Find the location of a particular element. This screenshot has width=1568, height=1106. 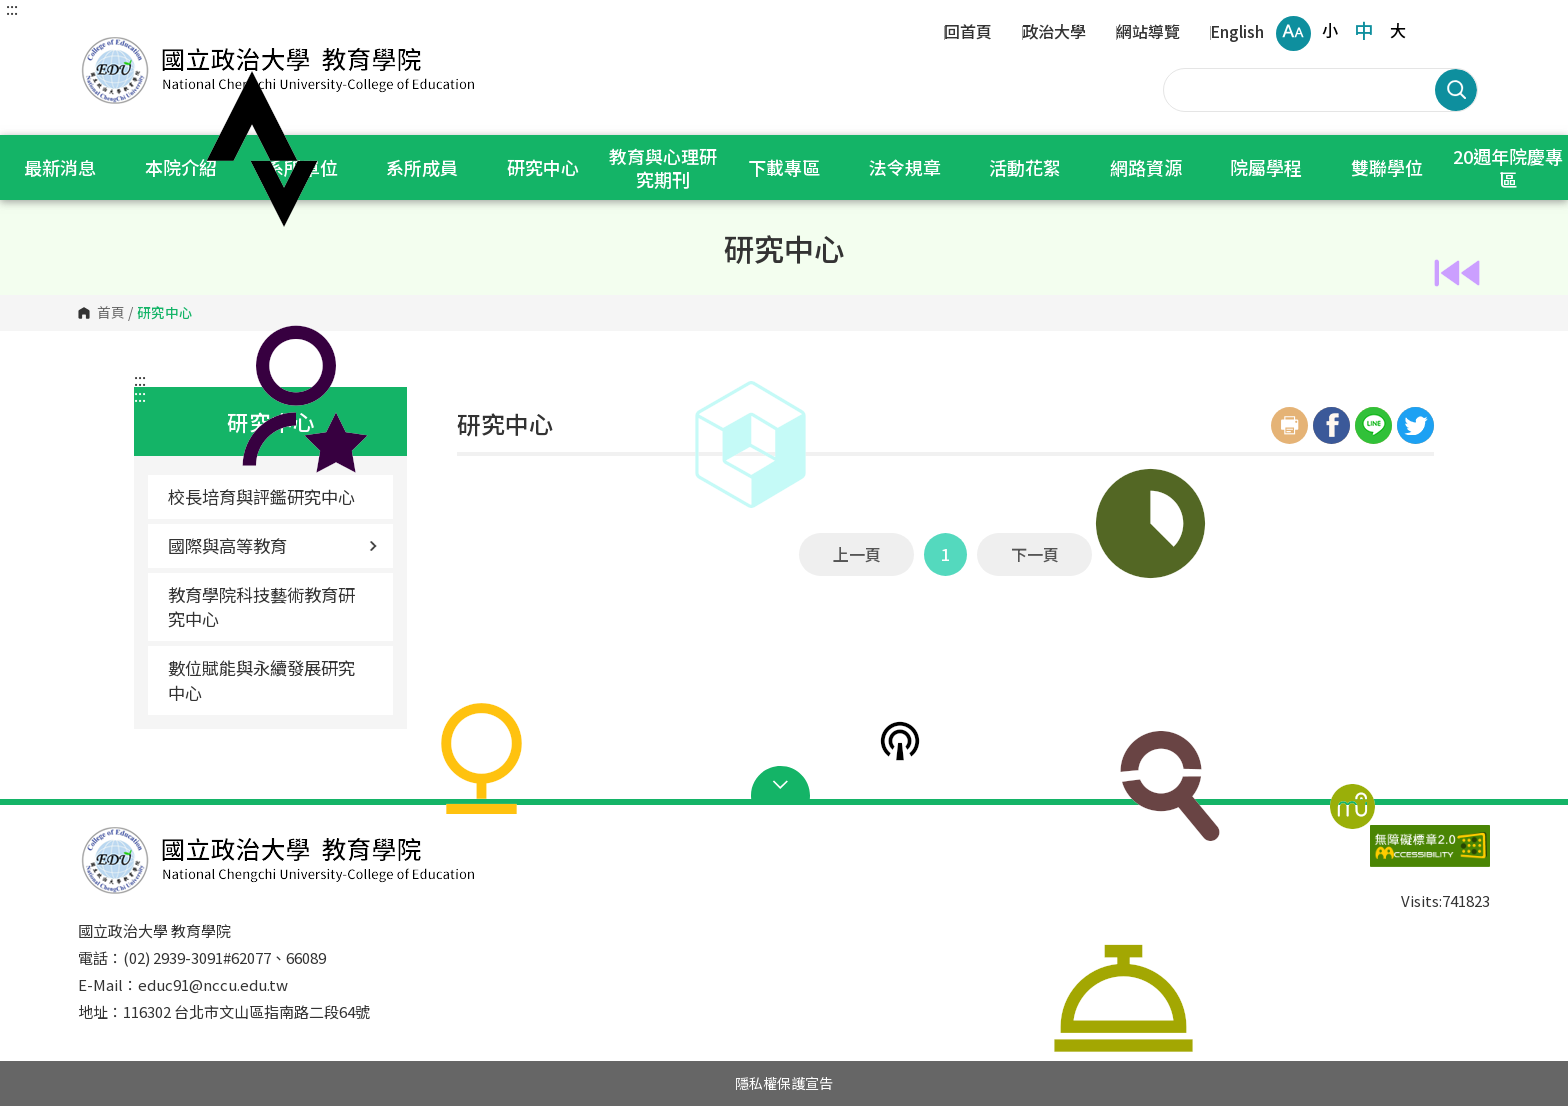

skip to the beginning of the track is located at coordinates (1457, 273).